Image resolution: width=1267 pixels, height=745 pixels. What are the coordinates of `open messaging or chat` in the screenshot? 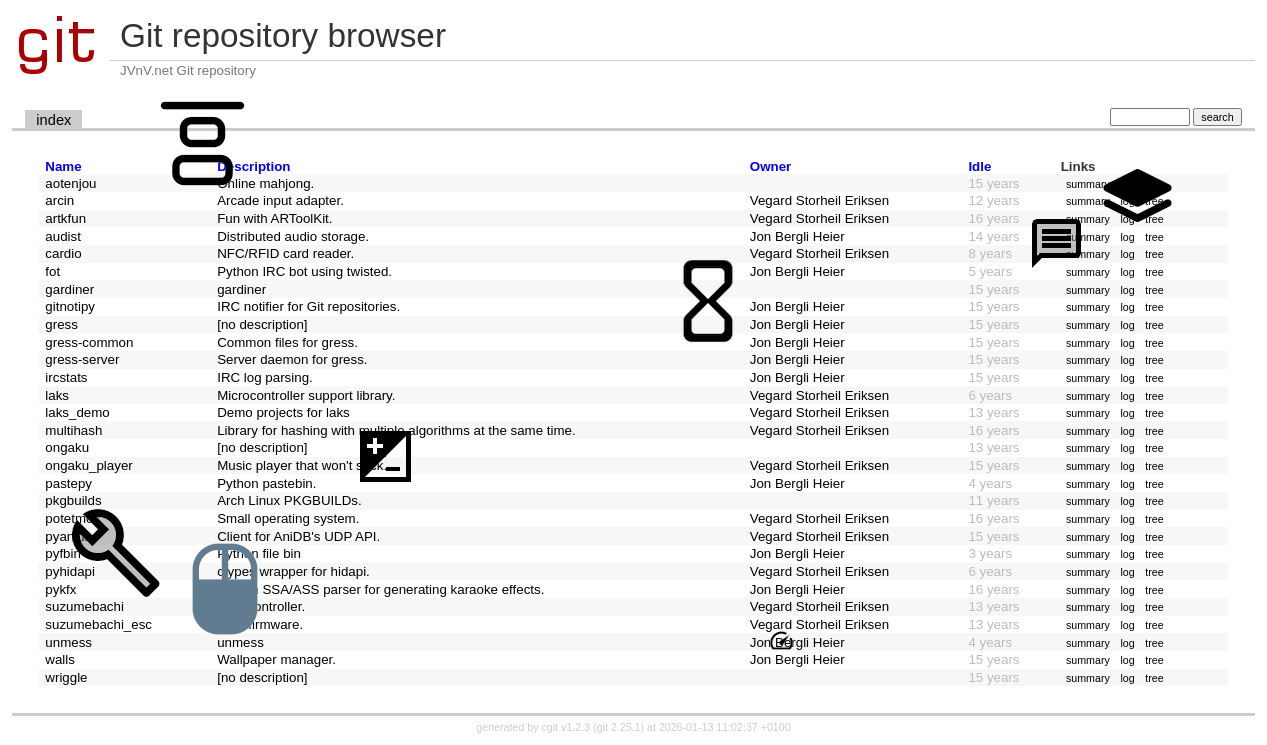 It's located at (1056, 243).